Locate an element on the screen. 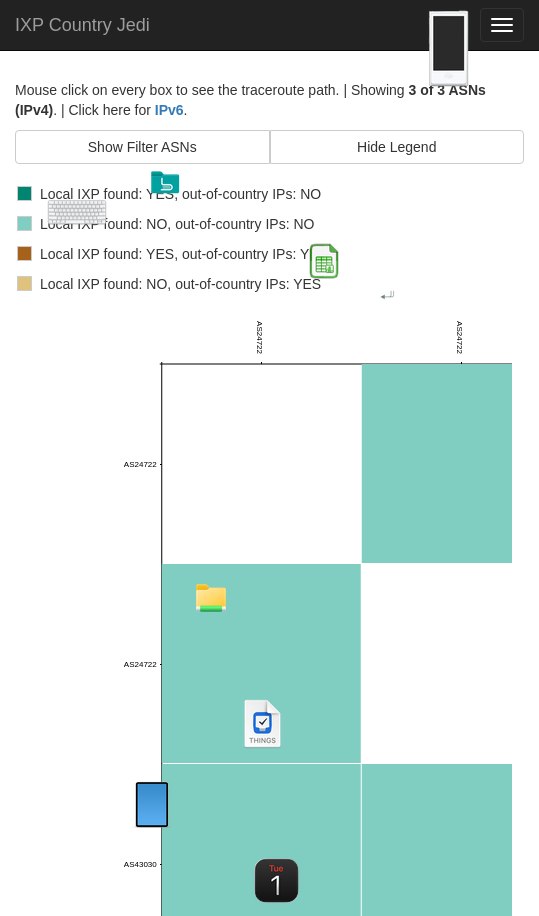 The height and width of the screenshot is (916, 539). open taaghche app files folder is located at coordinates (165, 183).